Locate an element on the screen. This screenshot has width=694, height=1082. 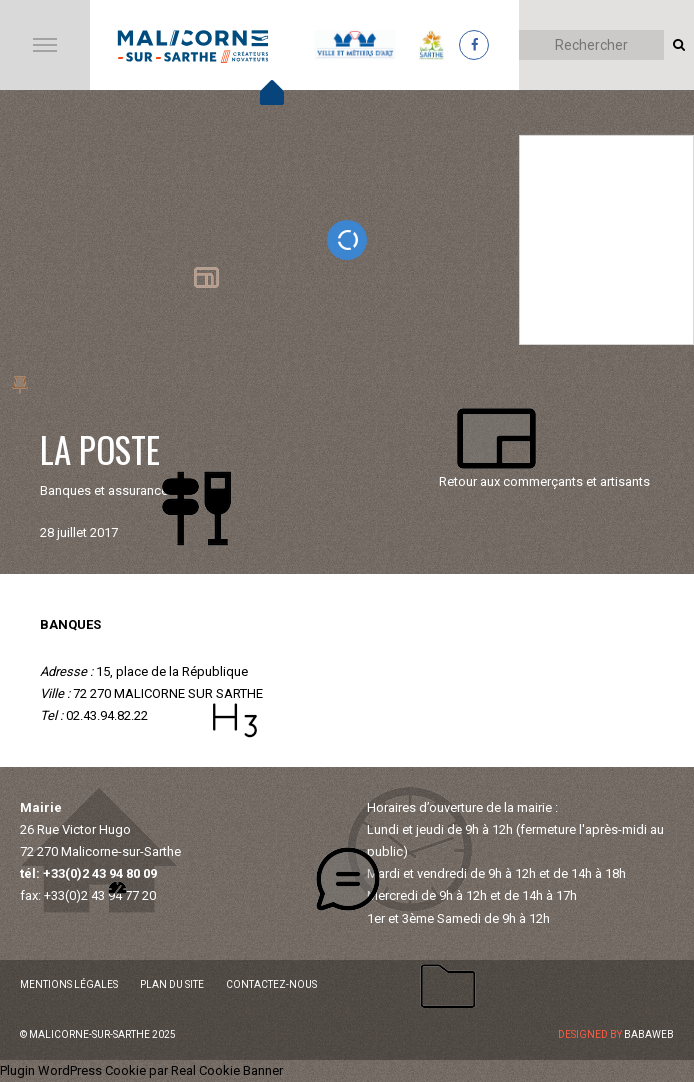
adjust aspect ratio settings is located at coordinates (206, 277).